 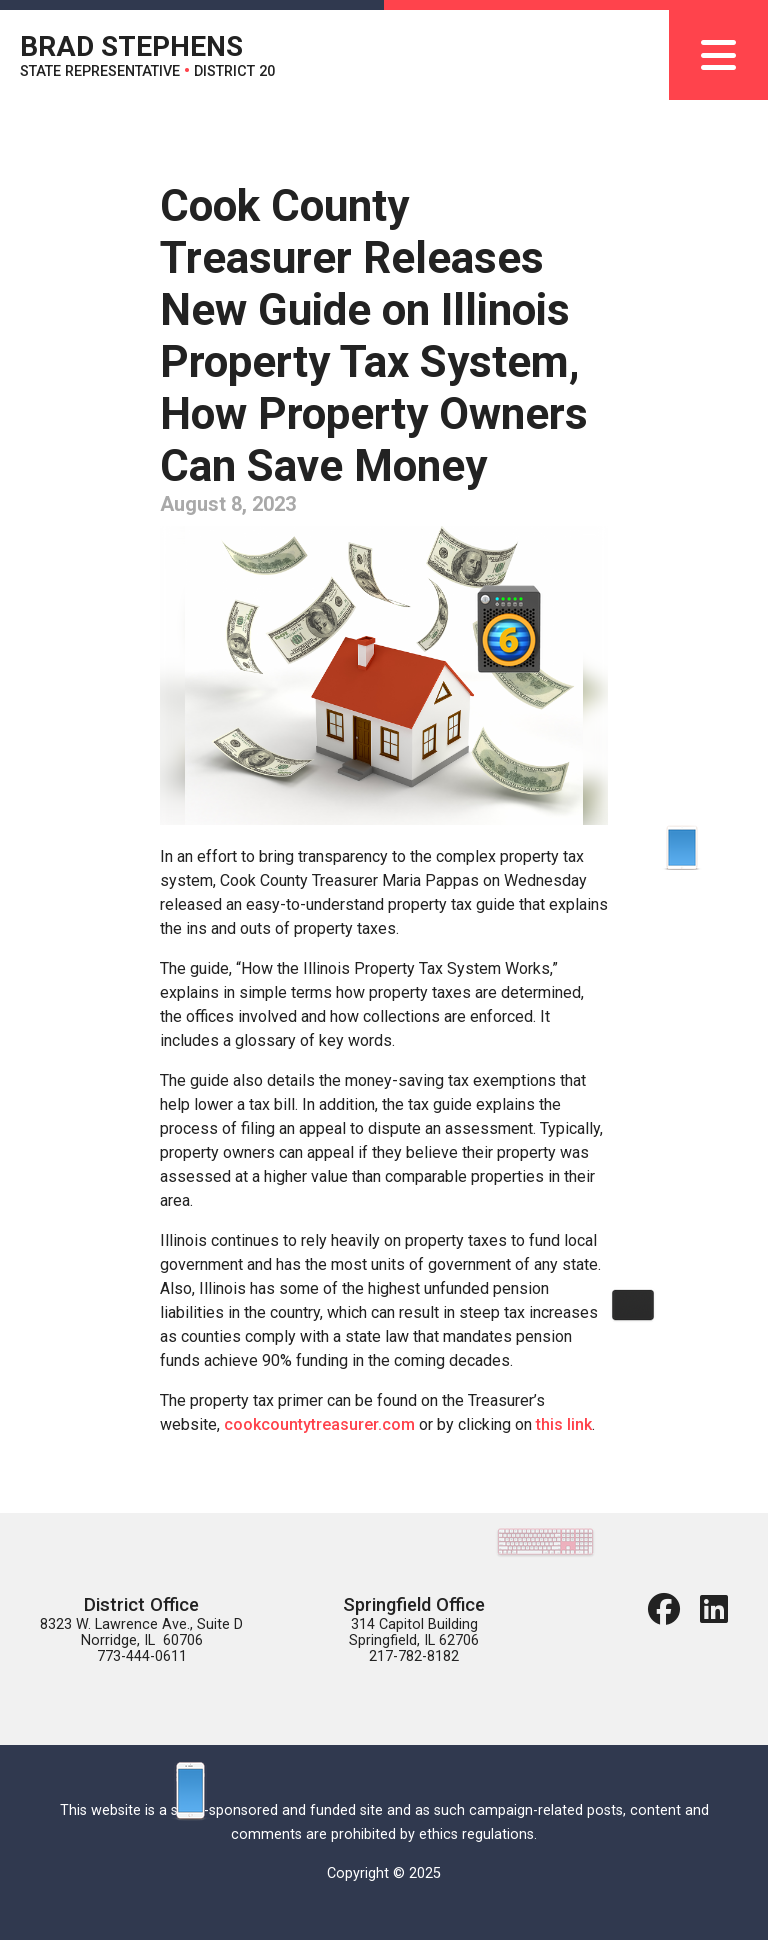 What do you see at coordinates (633, 1305) in the screenshot?
I see `indicates a connected bluetooth device` at bounding box center [633, 1305].